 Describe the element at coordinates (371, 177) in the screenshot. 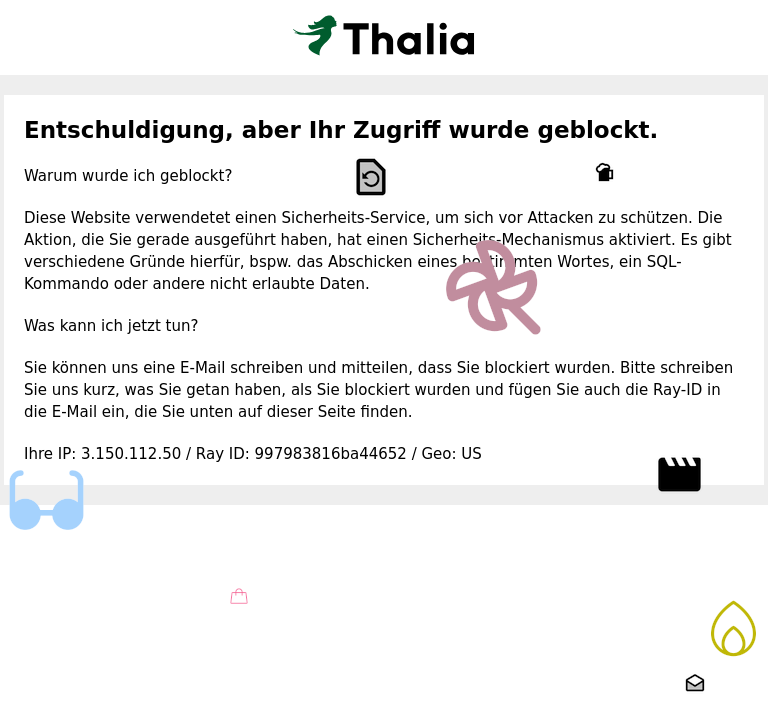

I see `restore a previous version of a document` at that location.